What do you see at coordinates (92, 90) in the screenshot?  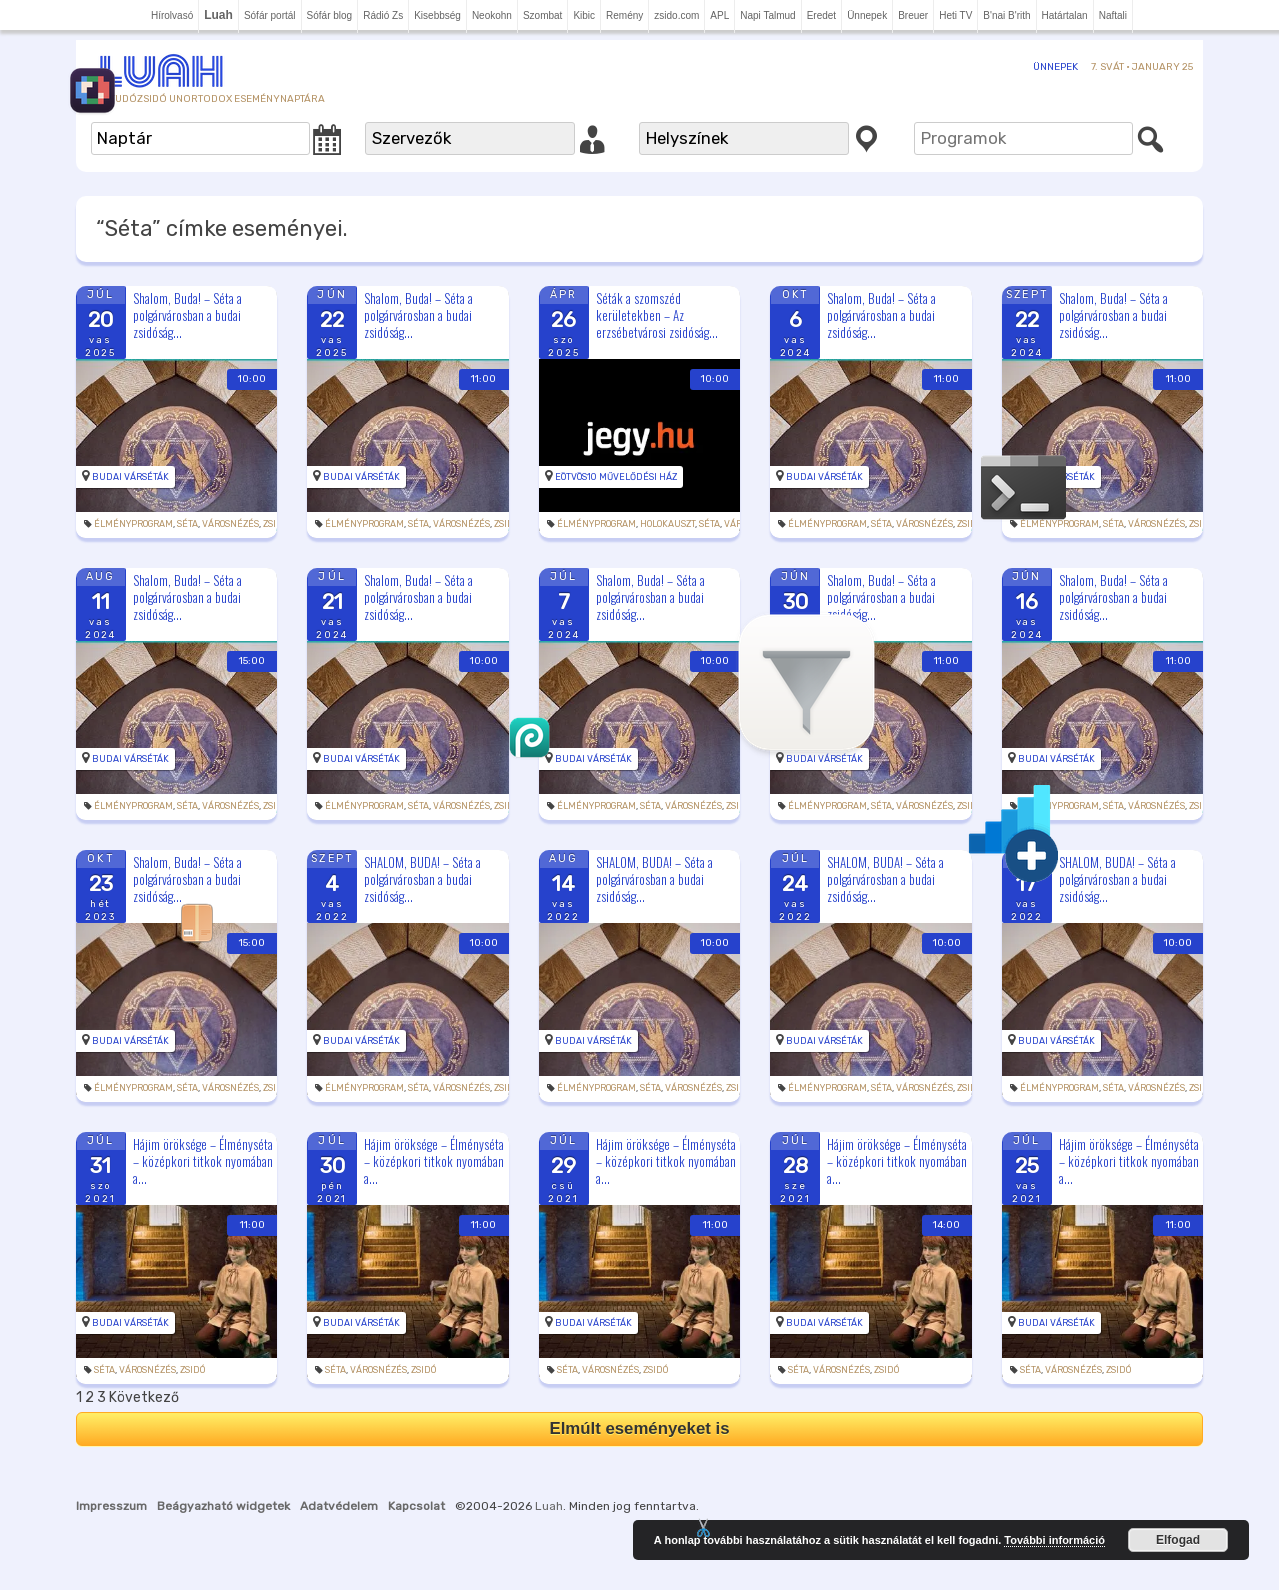 I see `open pixelorama pixel art editor` at bounding box center [92, 90].